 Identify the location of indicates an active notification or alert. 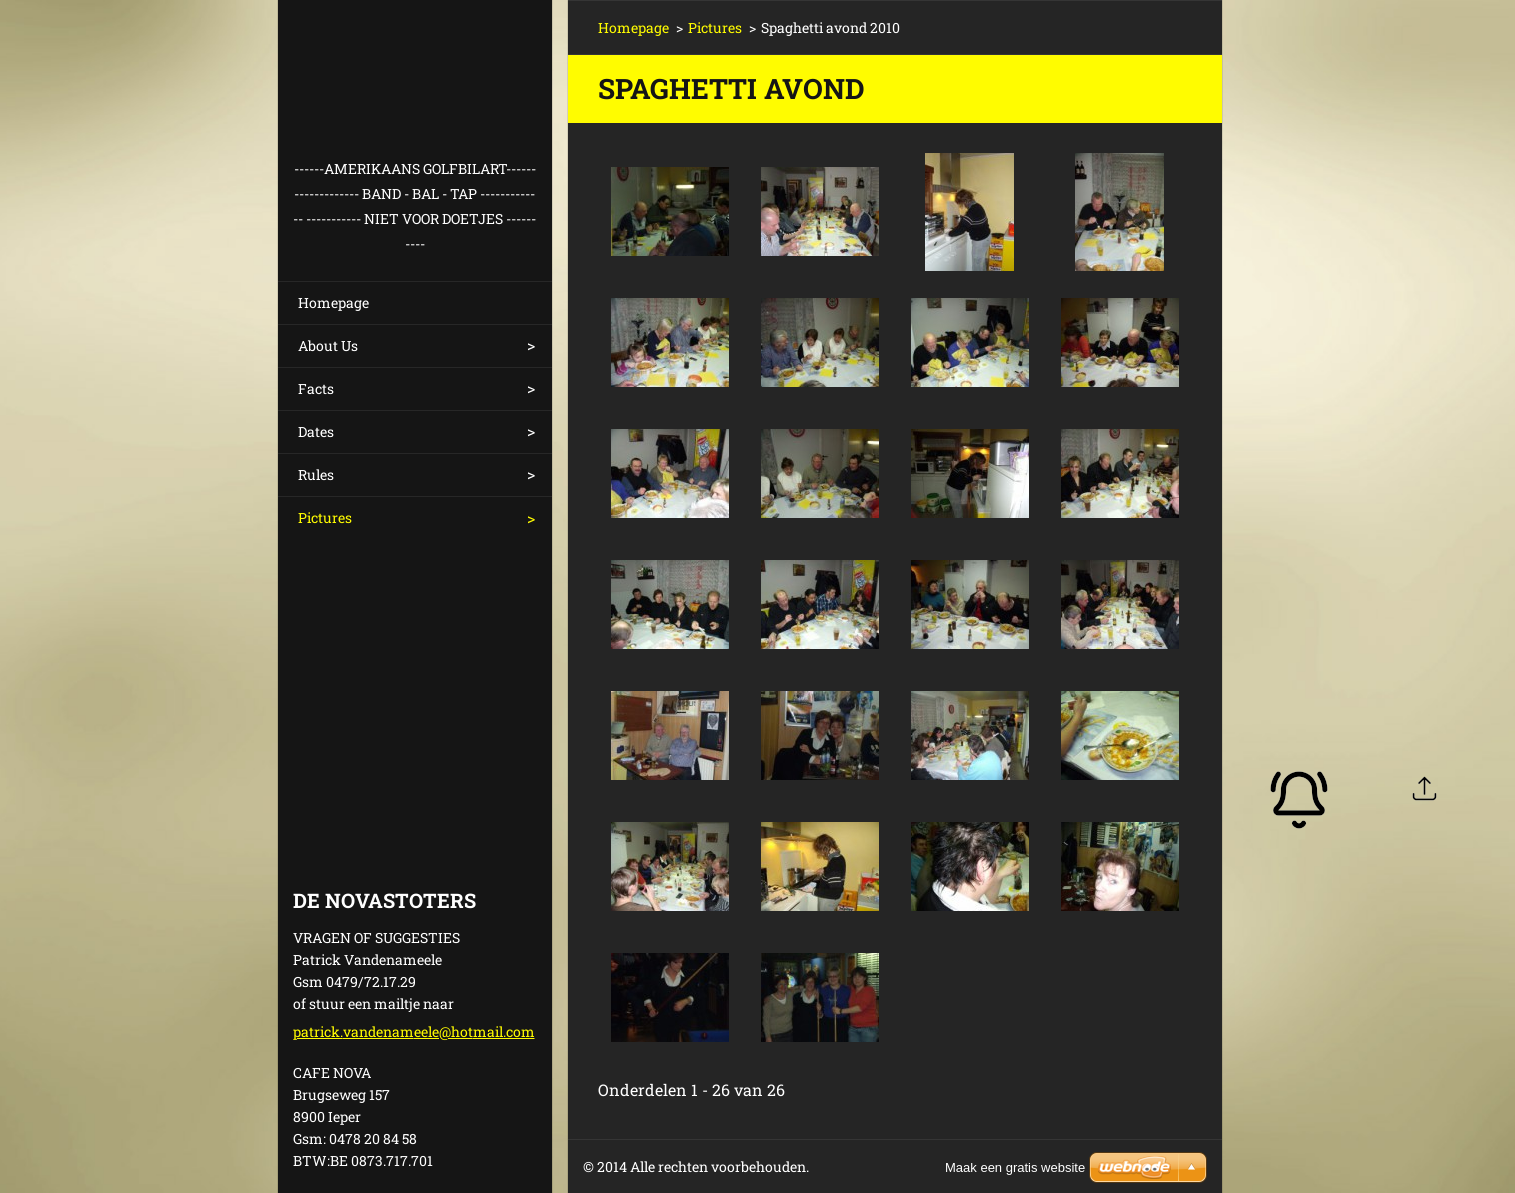
(1299, 800).